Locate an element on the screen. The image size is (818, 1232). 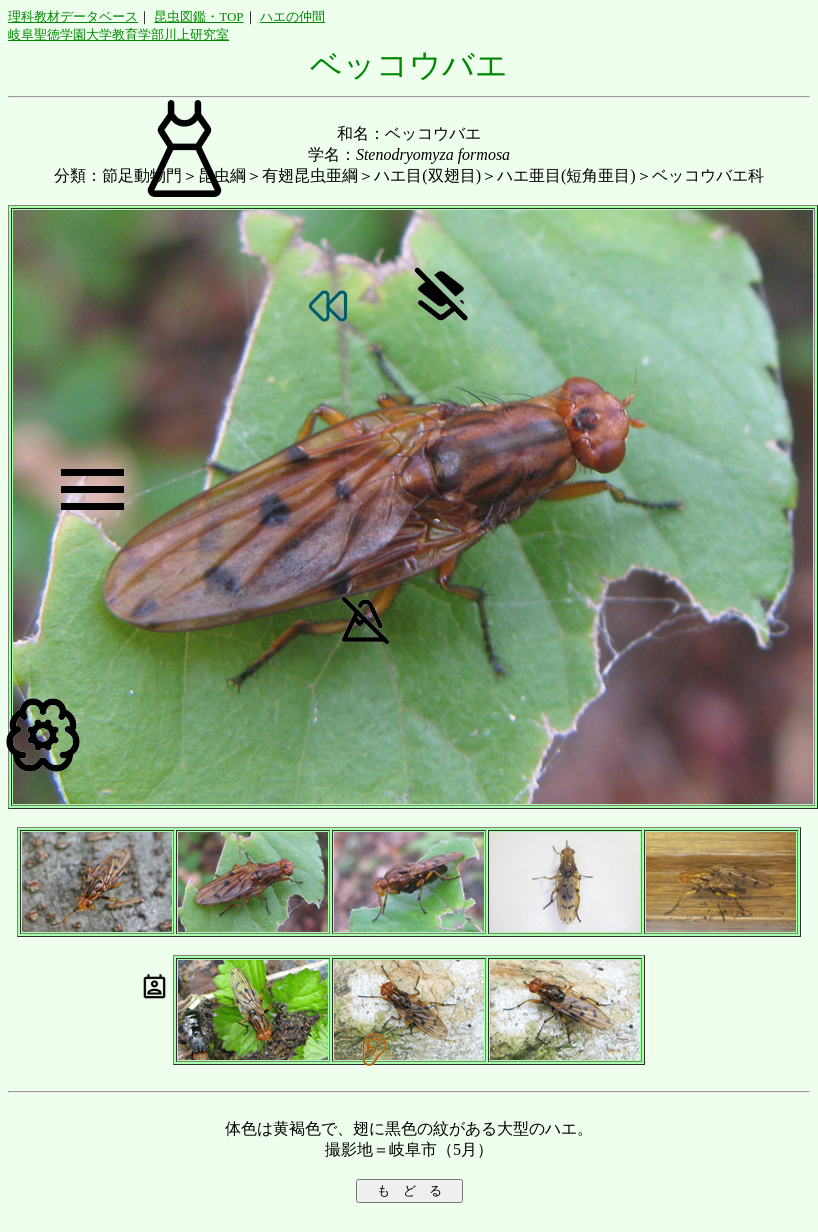
rewind or skip backward in media playback is located at coordinates (328, 306).